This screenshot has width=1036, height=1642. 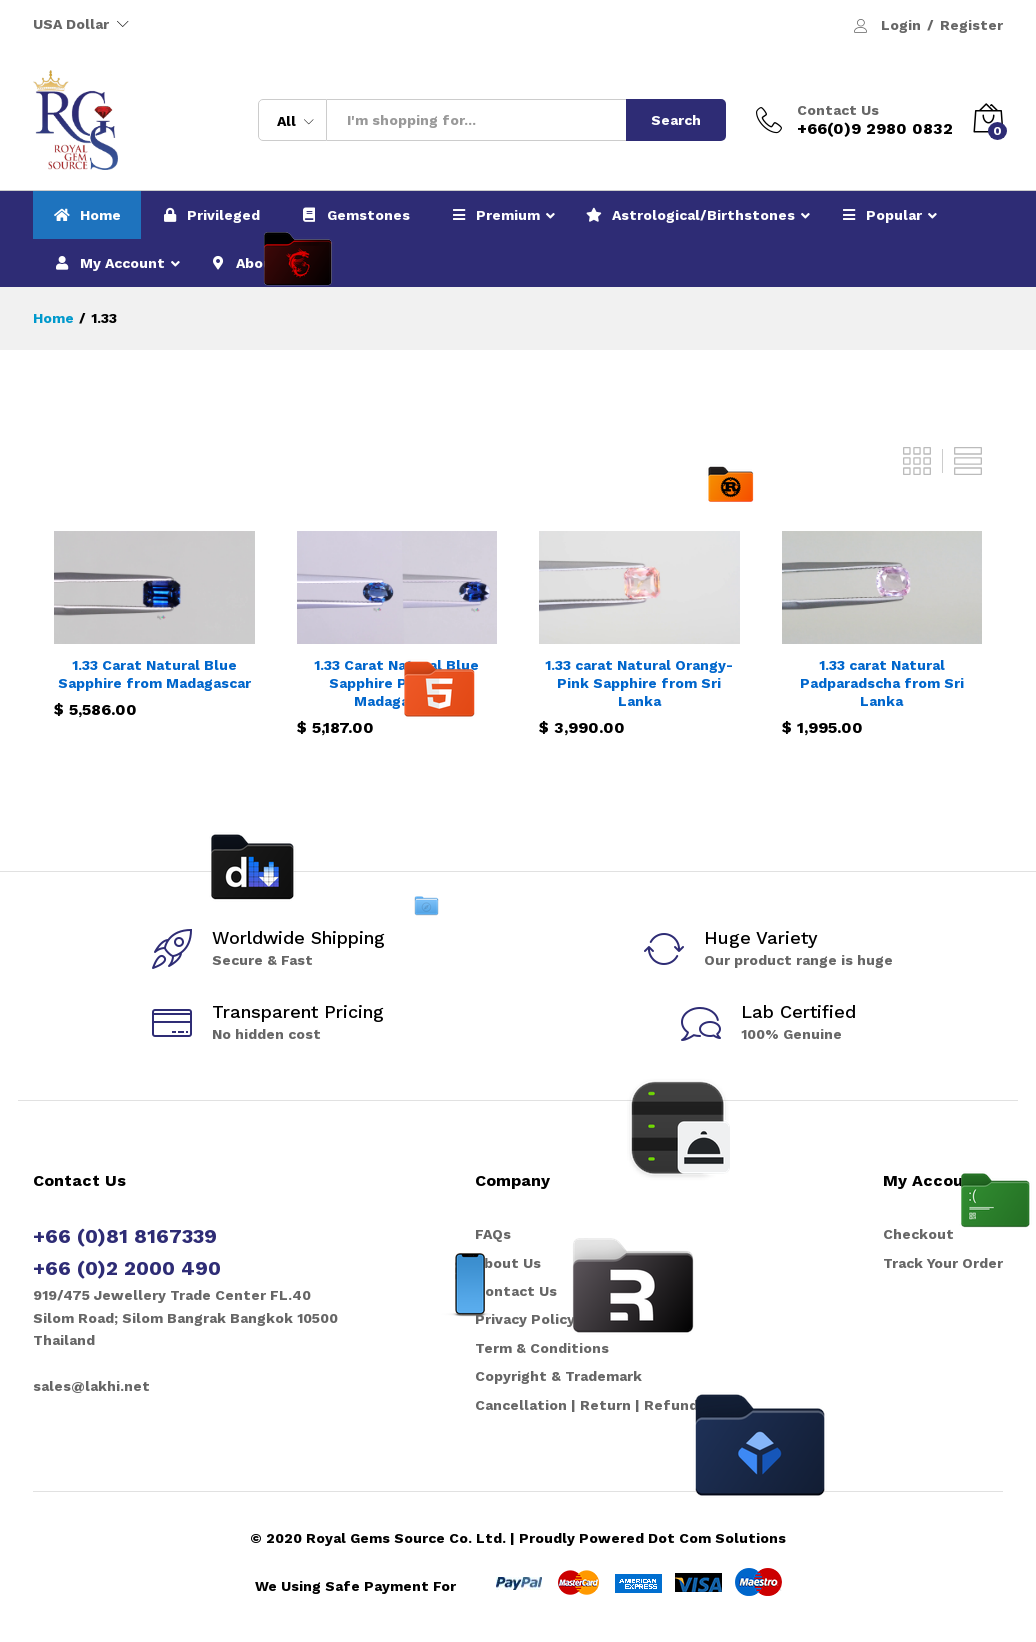 What do you see at coordinates (426, 905) in the screenshot?
I see `open web browser bookmarks folder` at bounding box center [426, 905].